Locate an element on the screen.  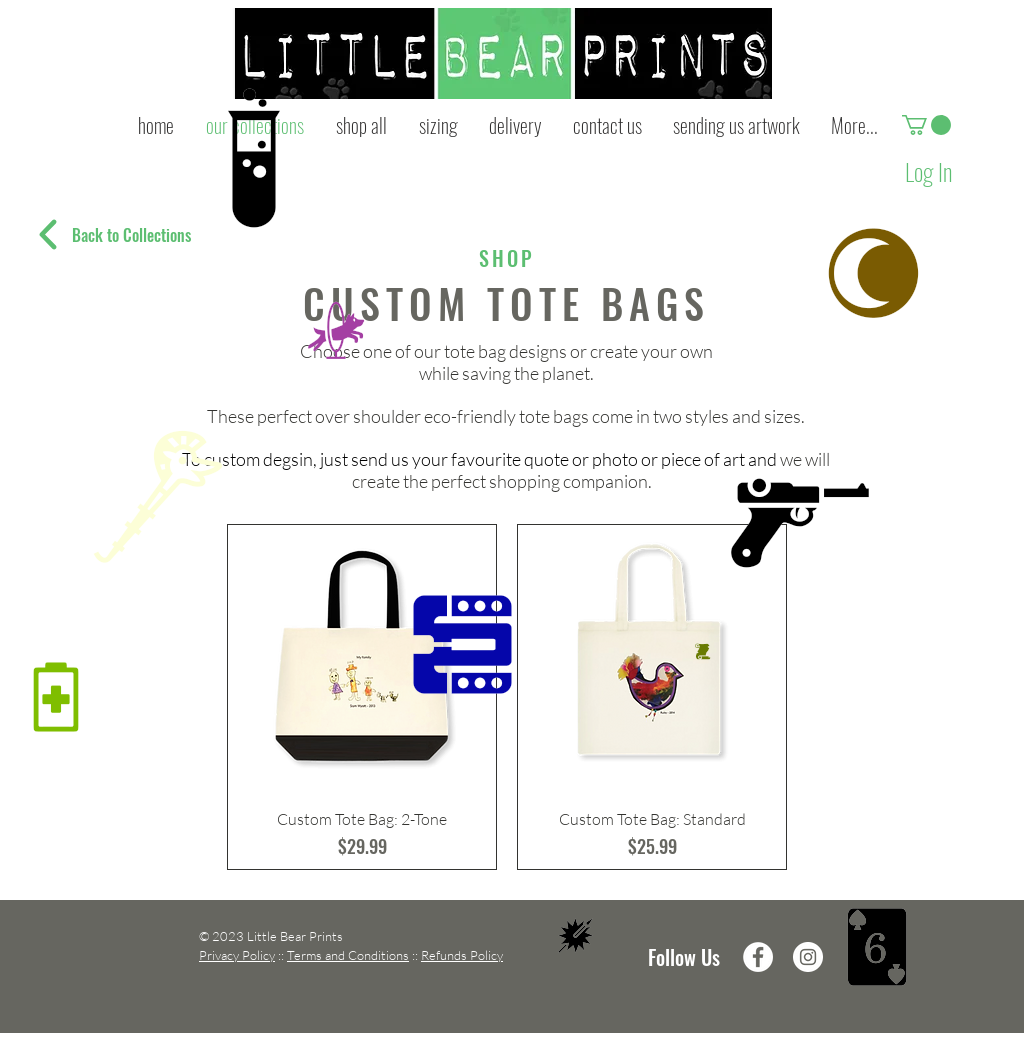
carnyx ancient war horn instrument icon is located at coordinates (154, 496).